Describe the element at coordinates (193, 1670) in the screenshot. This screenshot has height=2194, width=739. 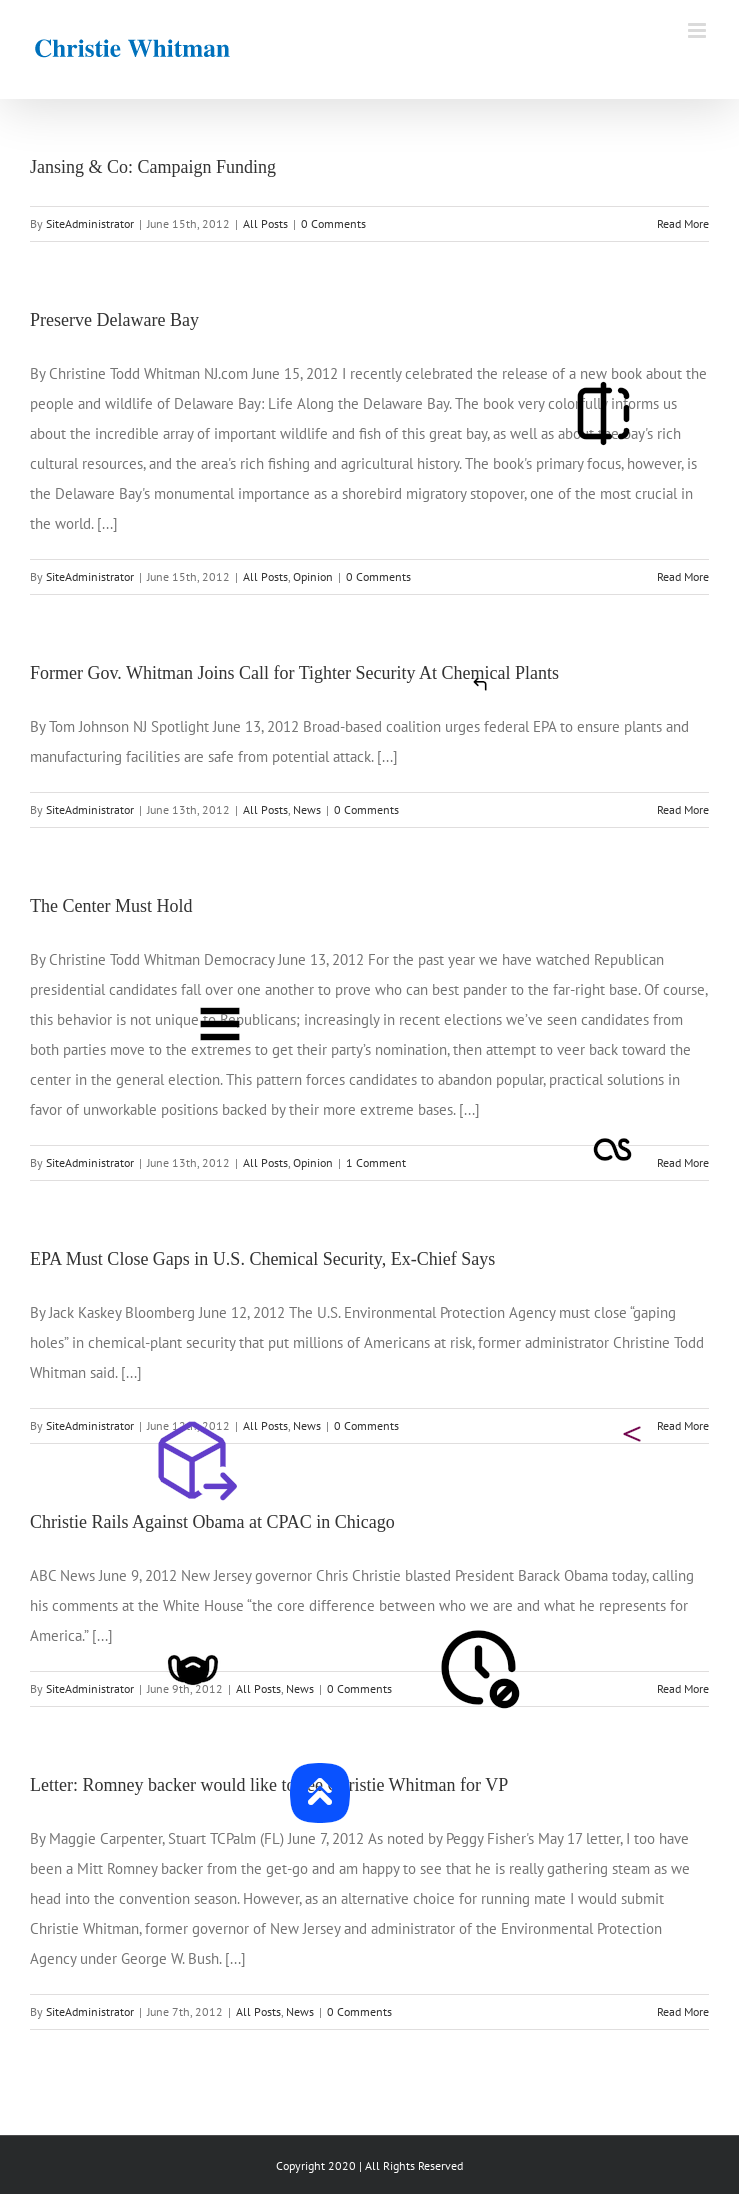
I see `indicates mask required or health safety guidelines` at that location.